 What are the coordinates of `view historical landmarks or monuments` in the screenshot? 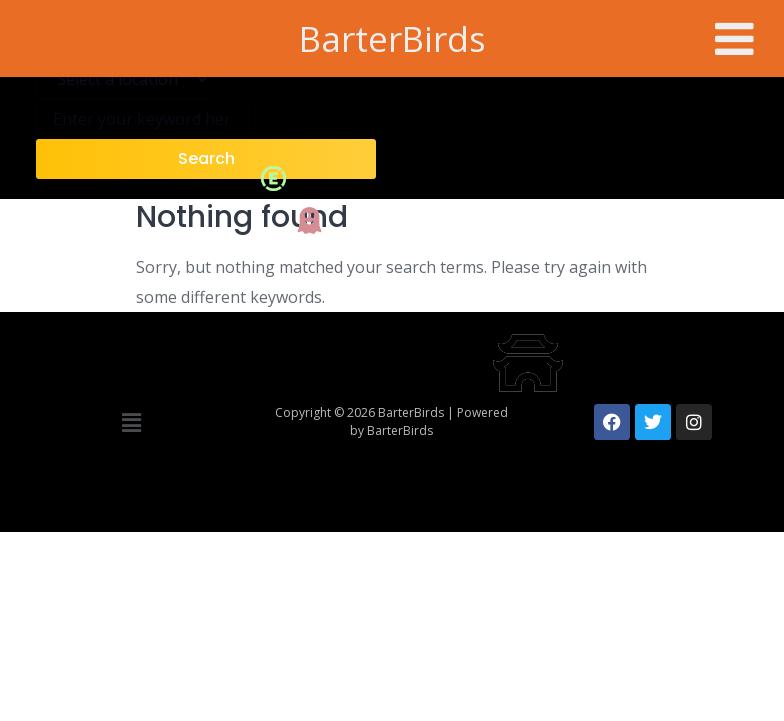 It's located at (528, 363).